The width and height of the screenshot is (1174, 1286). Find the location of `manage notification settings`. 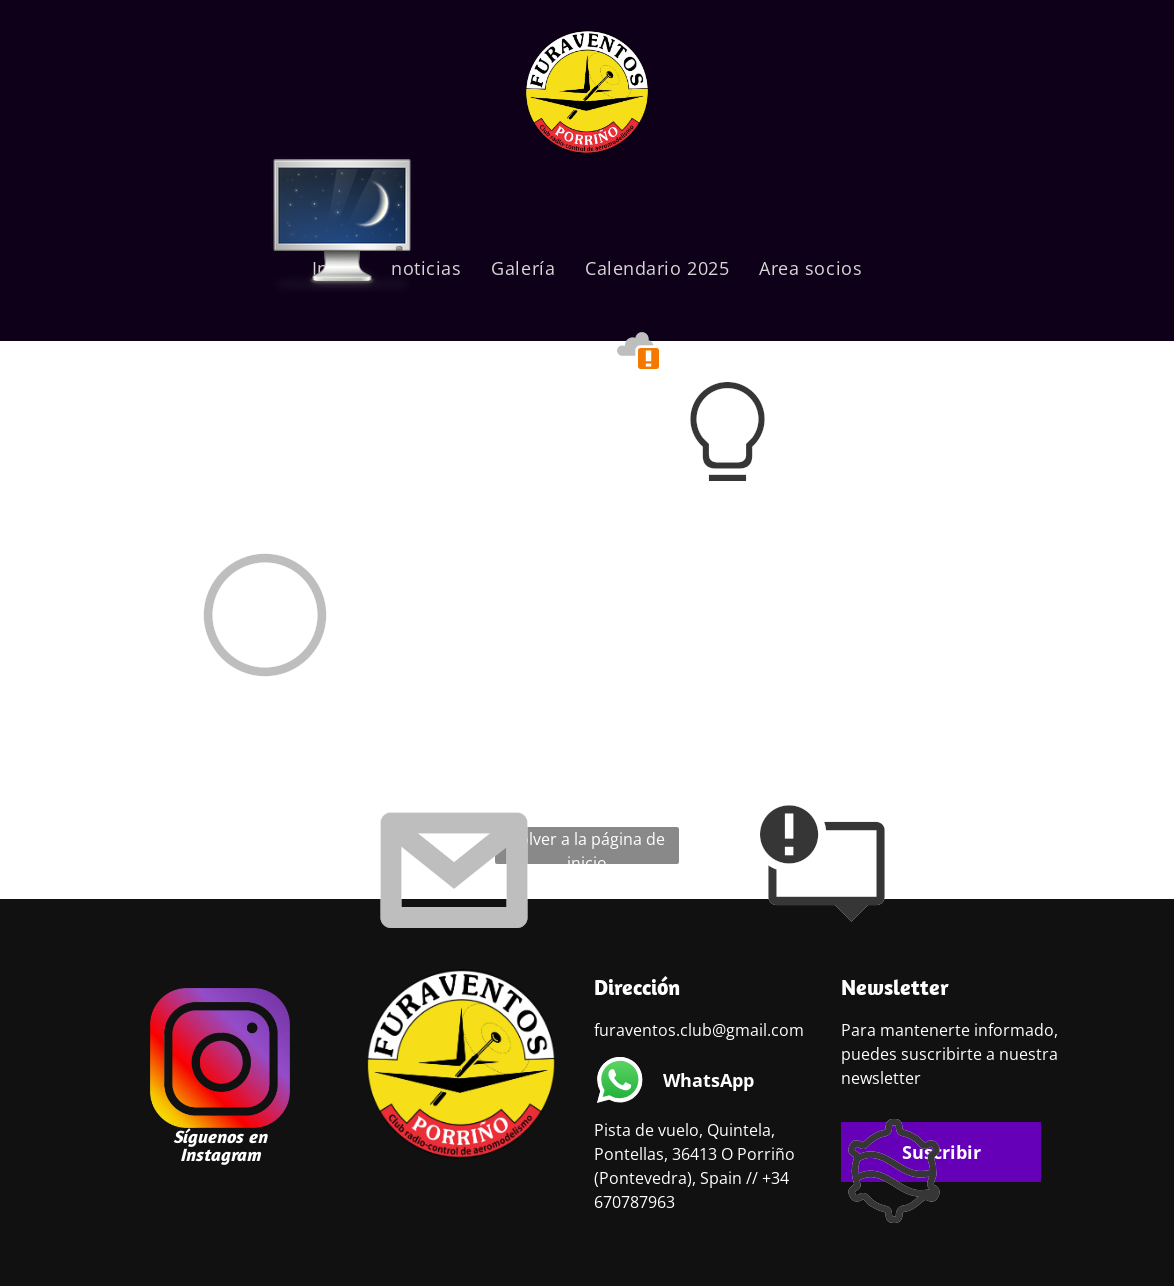

manage notification settings is located at coordinates (826, 863).